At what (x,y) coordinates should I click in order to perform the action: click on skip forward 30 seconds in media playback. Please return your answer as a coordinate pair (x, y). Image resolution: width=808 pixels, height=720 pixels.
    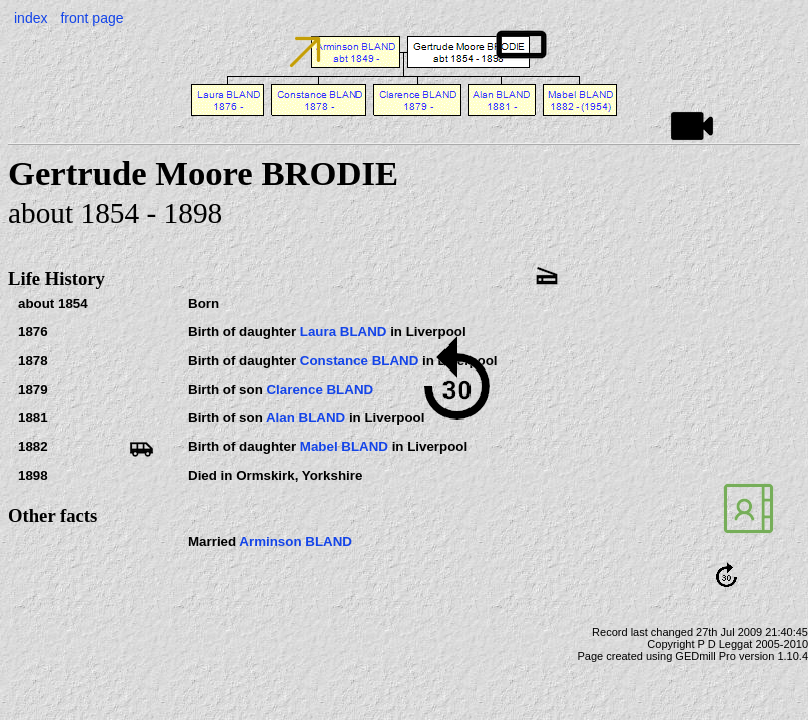
    Looking at the image, I should click on (726, 575).